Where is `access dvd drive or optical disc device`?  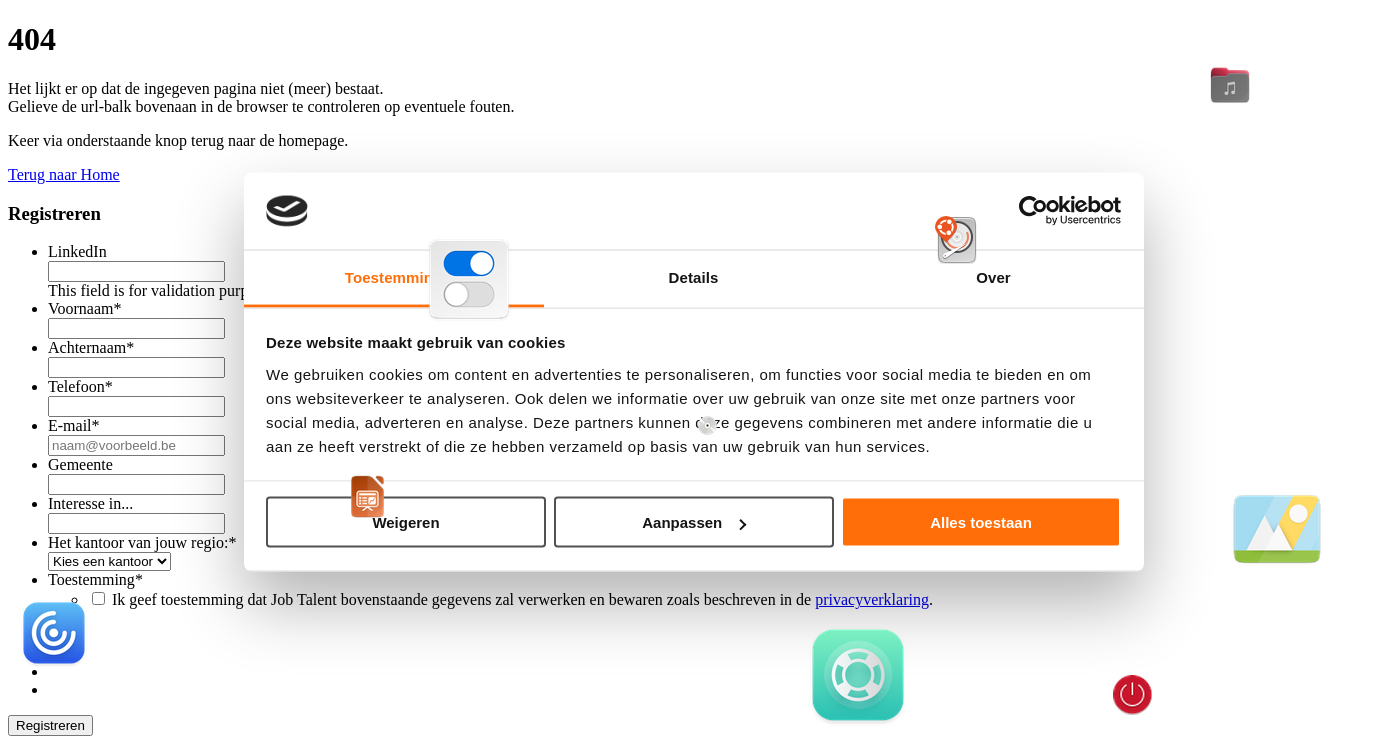 access dvd drive or optical disc device is located at coordinates (707, 425).